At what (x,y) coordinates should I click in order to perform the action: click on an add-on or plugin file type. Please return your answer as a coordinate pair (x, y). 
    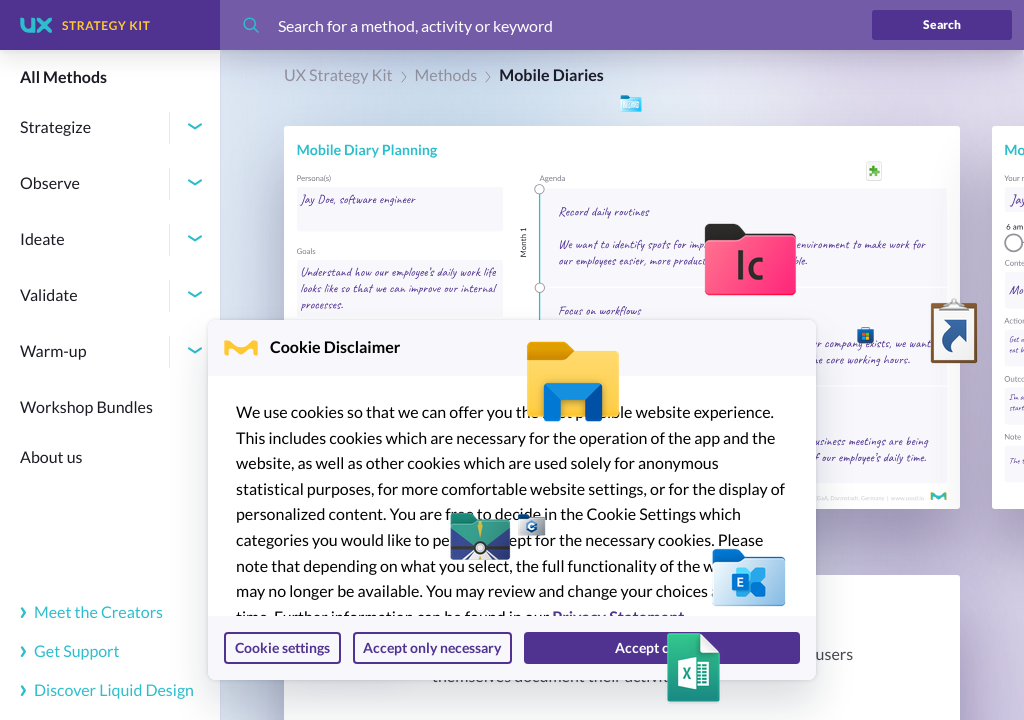
    Looking at the image, I should click on (874, 171).